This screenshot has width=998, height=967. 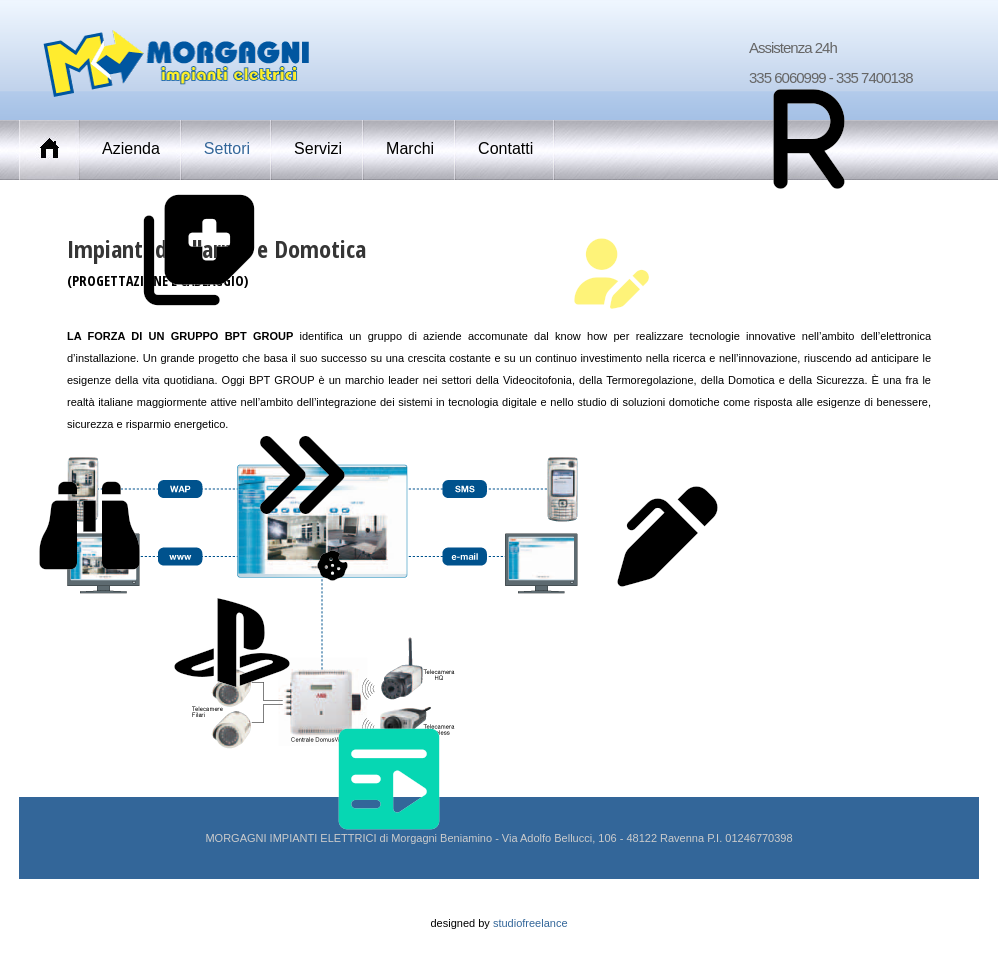 What do you see at coordinates (89, 525) in the screenshot?
I see `search or explore content` at bounding box center [89, 525].